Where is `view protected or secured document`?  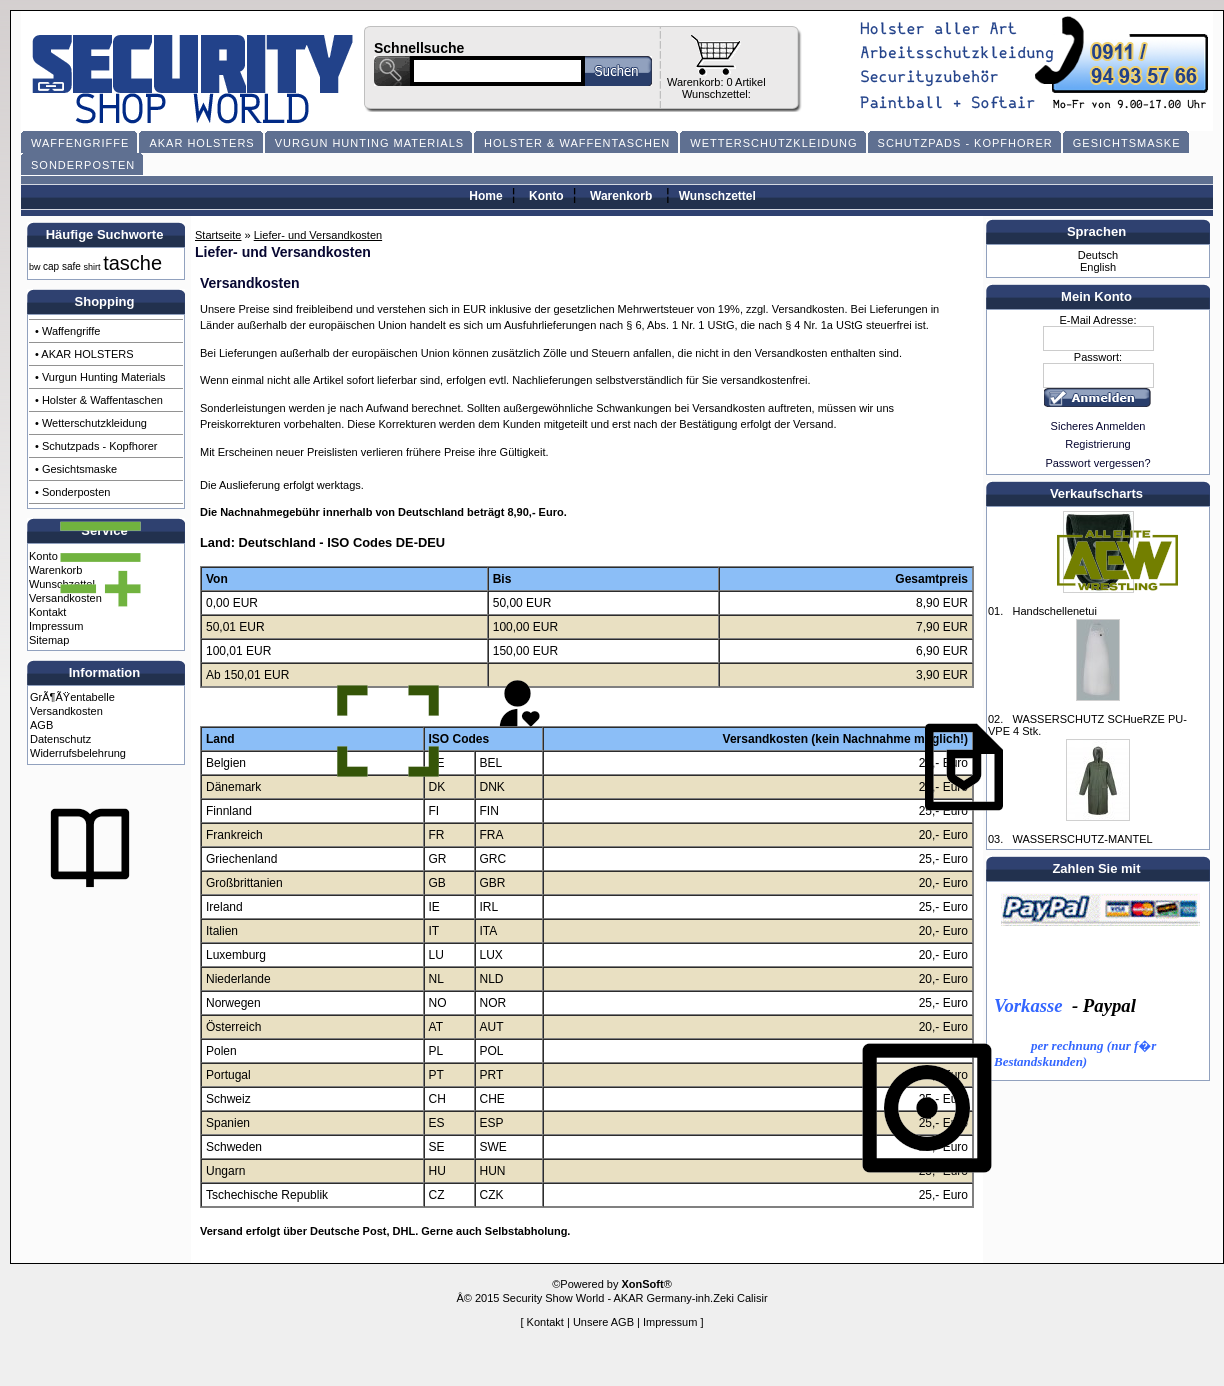
view protected or secured document is located at coordinates (964, 767).